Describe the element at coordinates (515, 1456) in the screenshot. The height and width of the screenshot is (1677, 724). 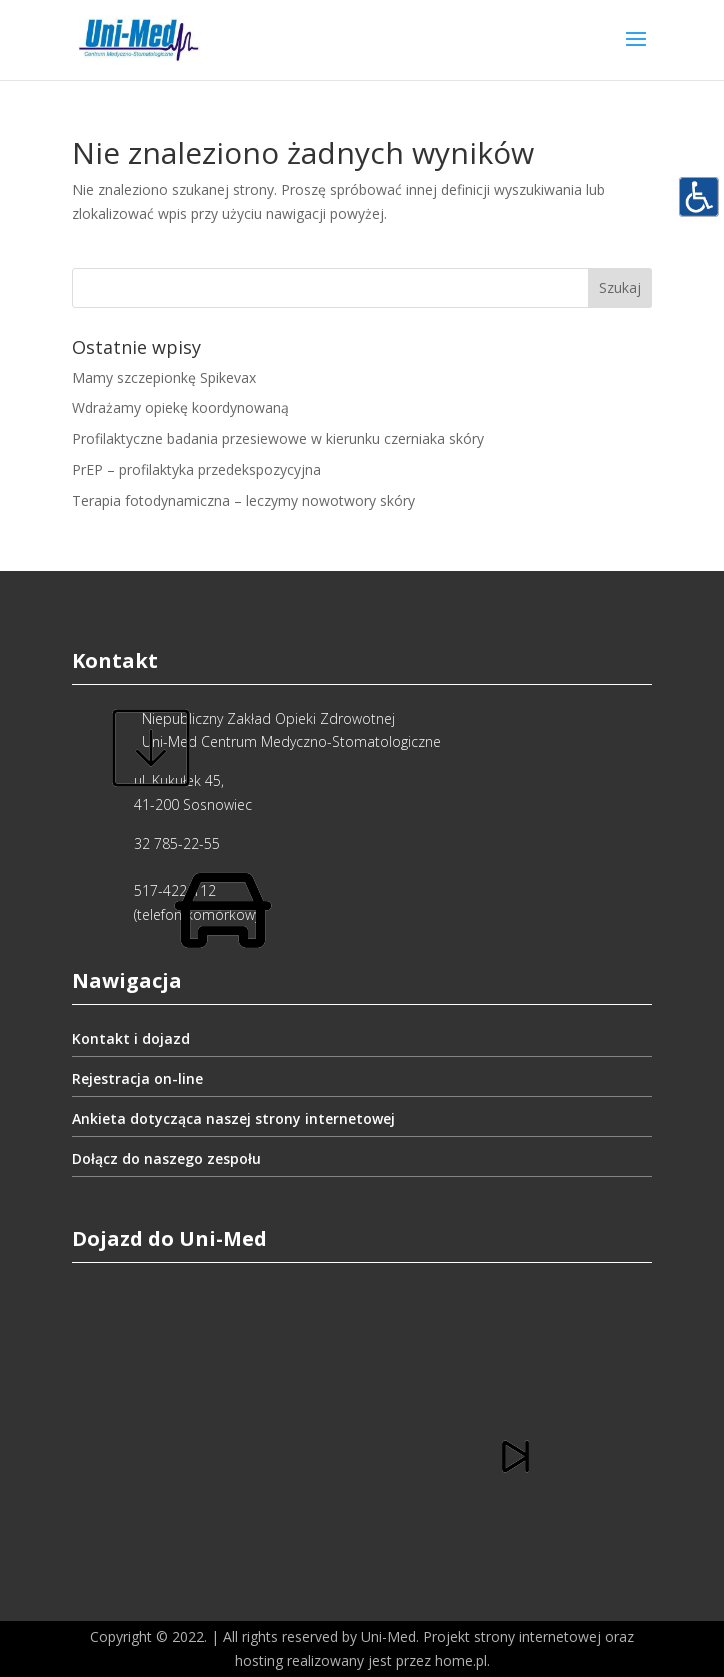
I see `skip to the next track or video` at that location.